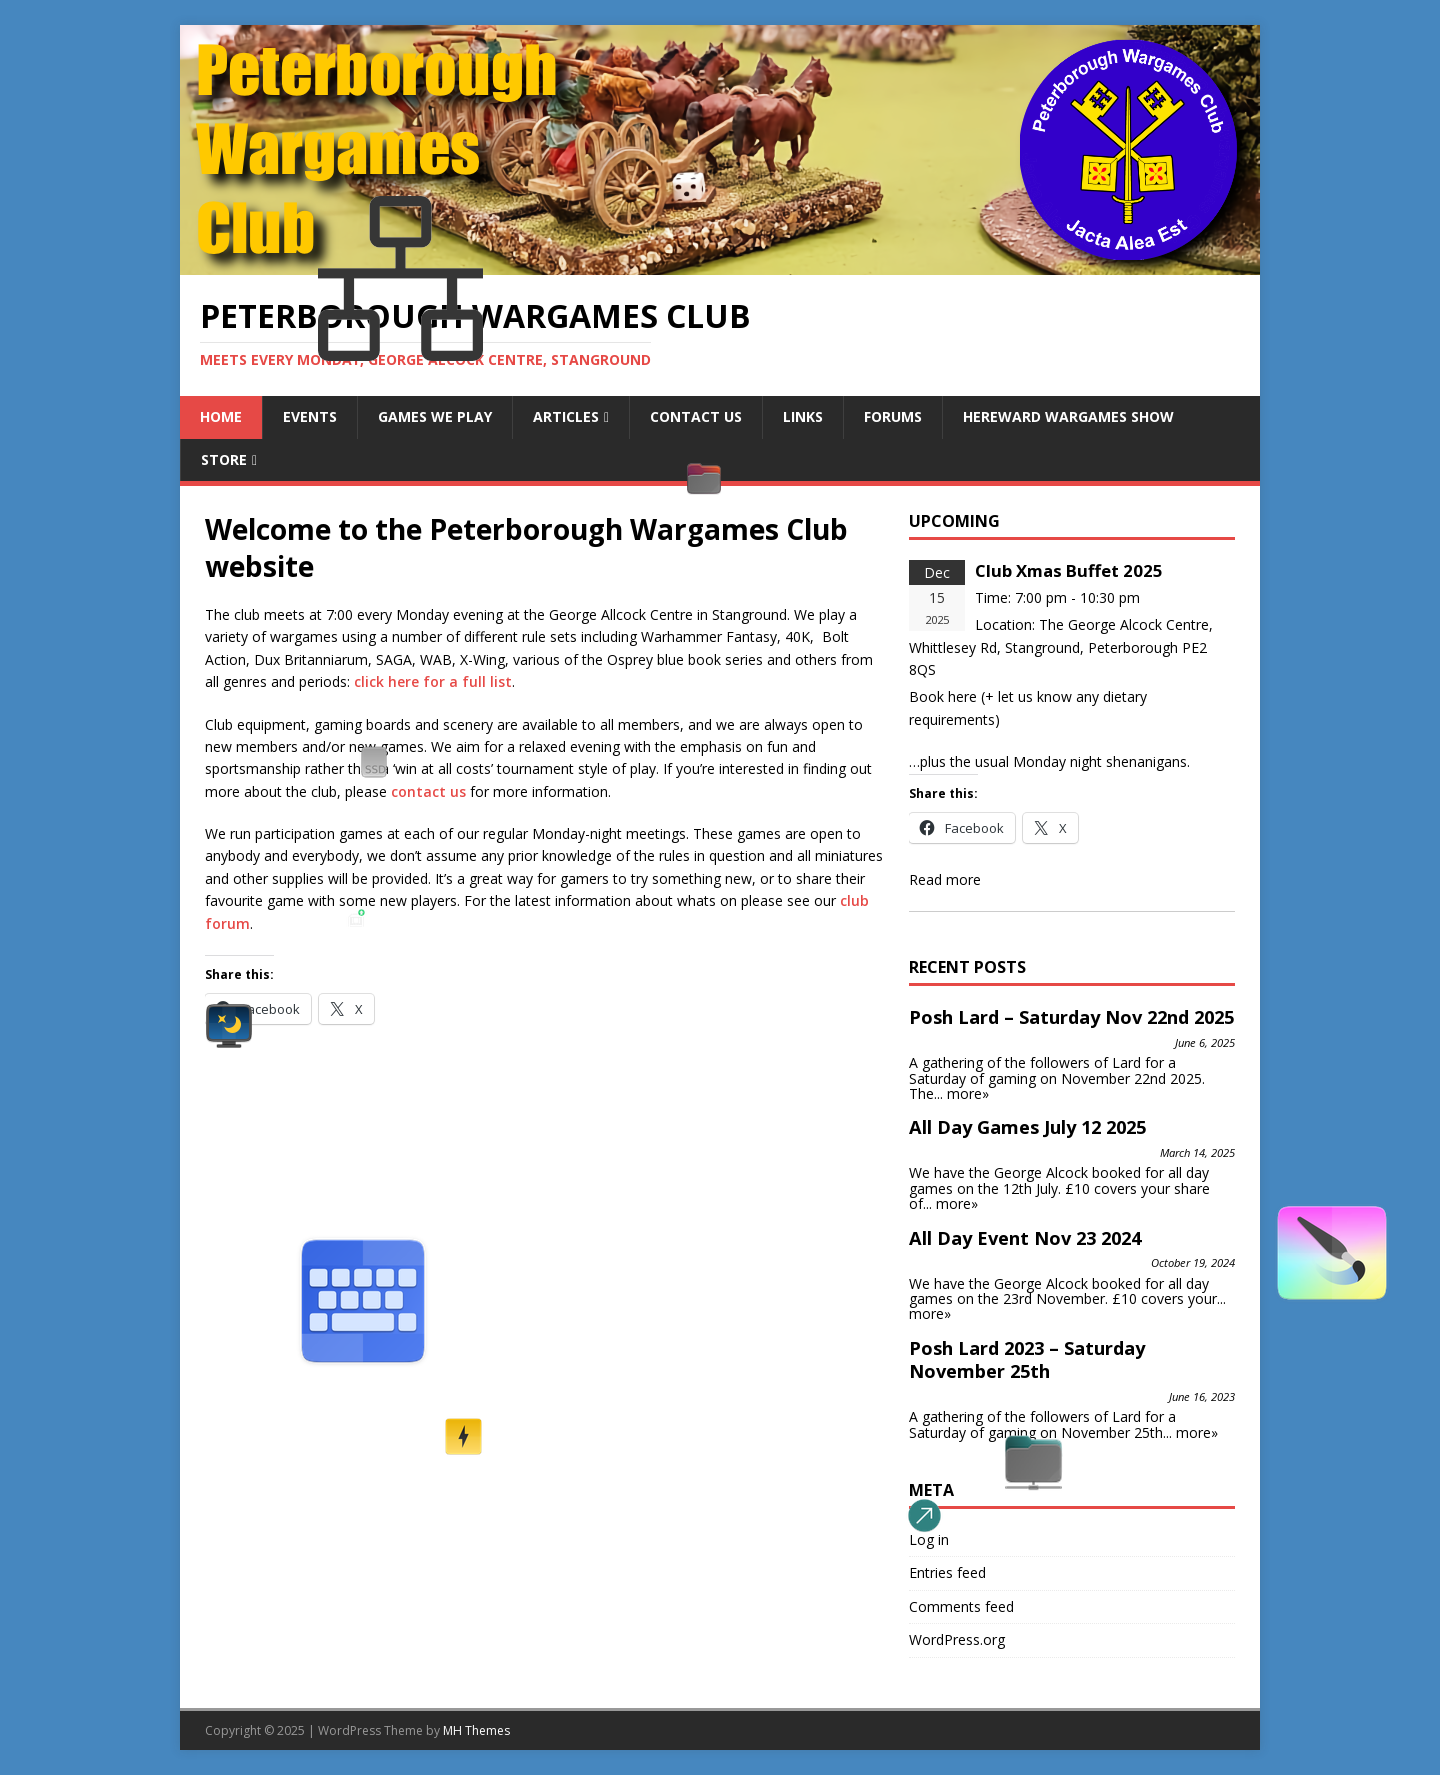 This screenshot has height=1775, width=1440. I want to click on access screensaver settings, so click(229, 1026).